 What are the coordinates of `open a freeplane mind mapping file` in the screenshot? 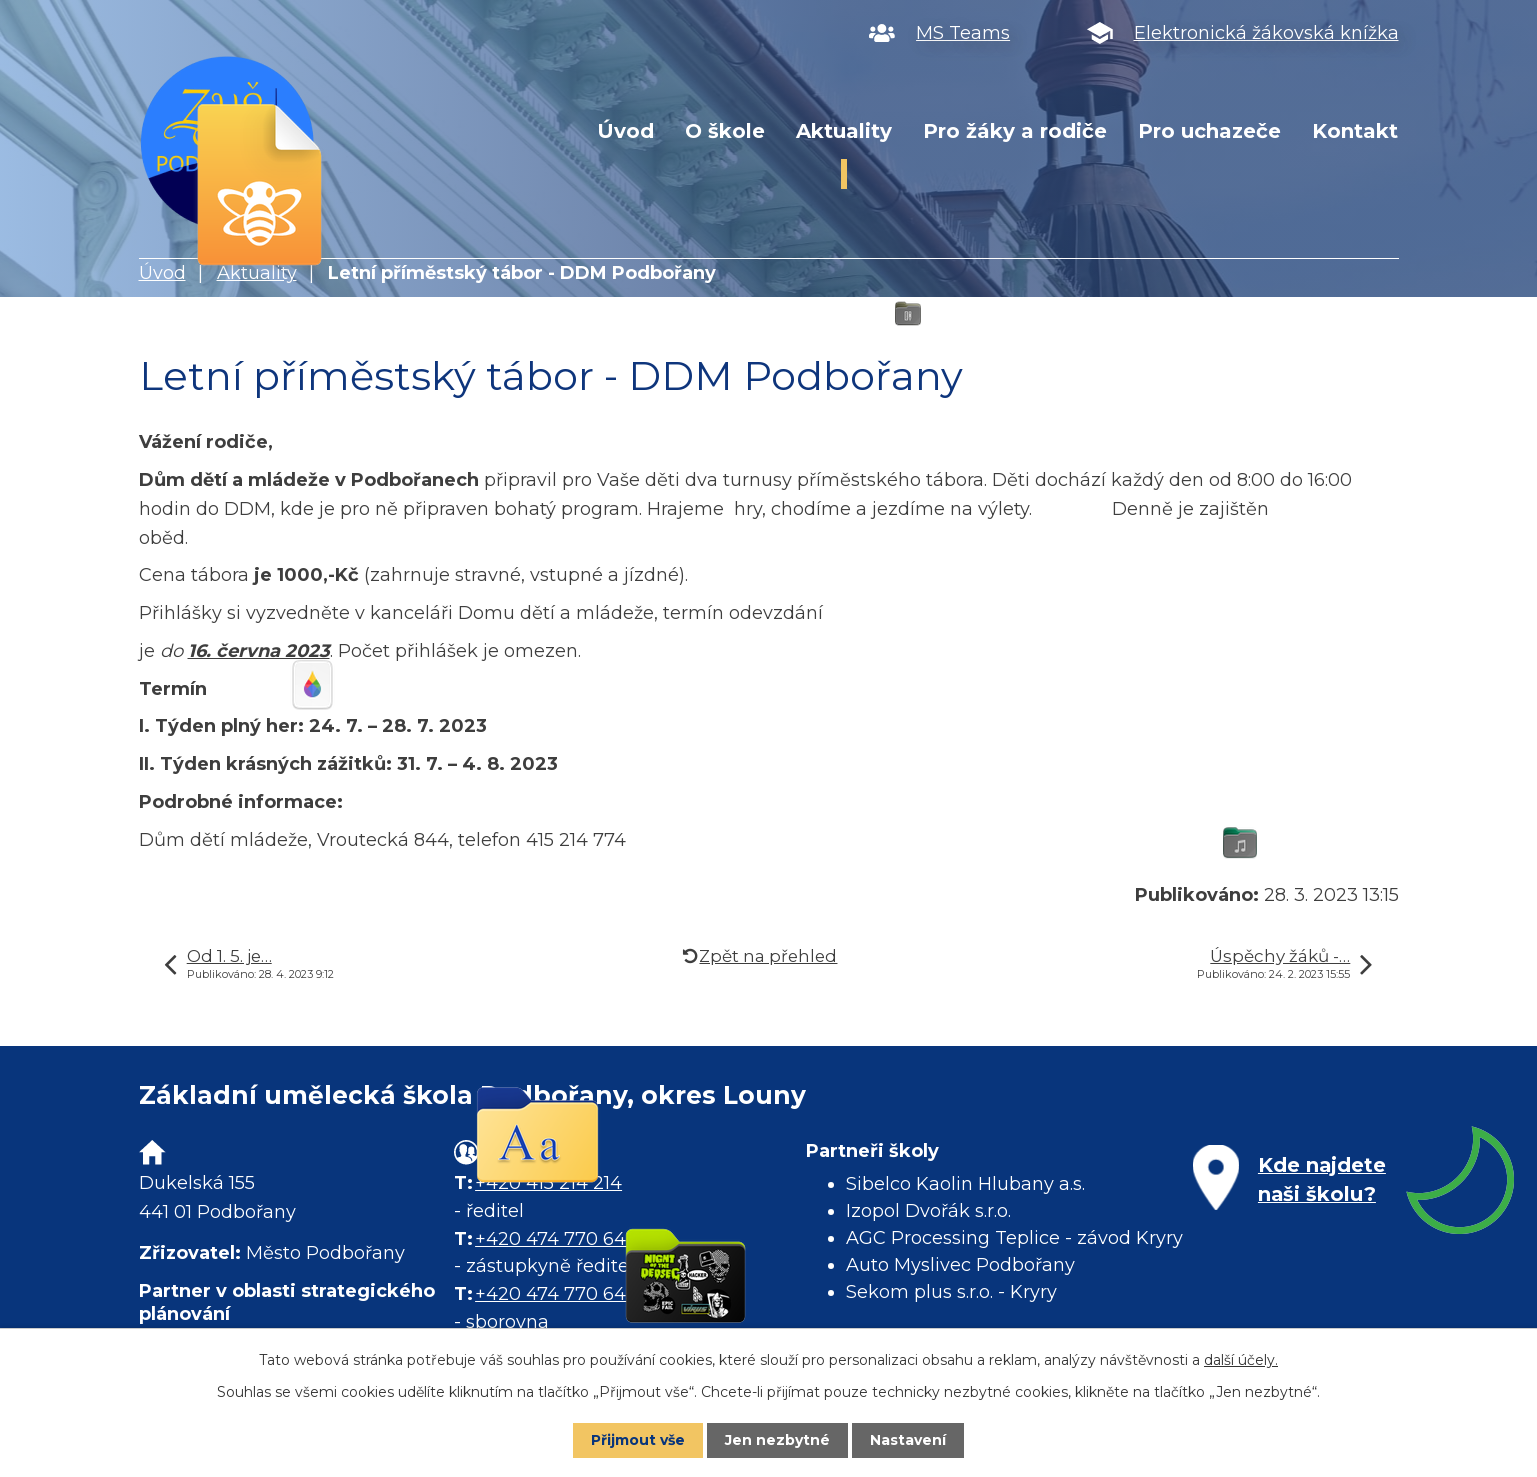 It's located at (259, 184).